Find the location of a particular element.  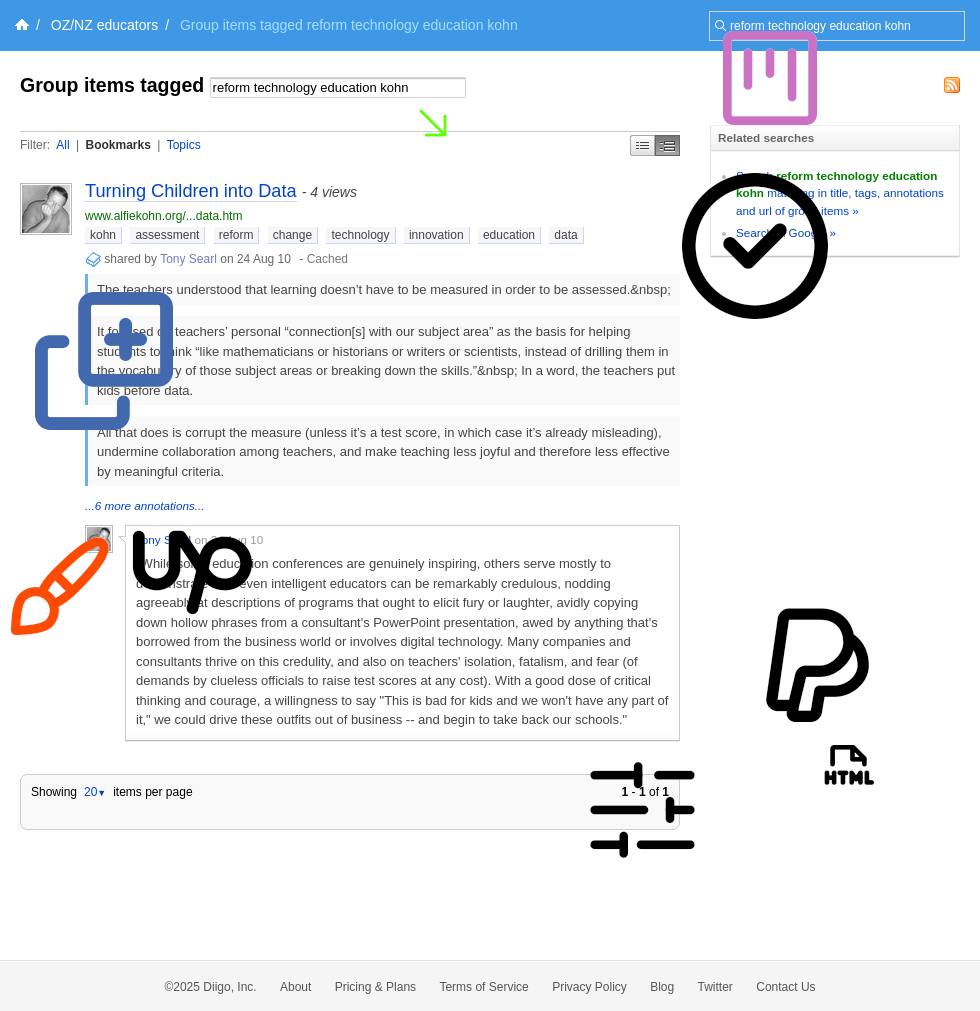

link to upwork freelancer profile is located at coordinates (192, 566).